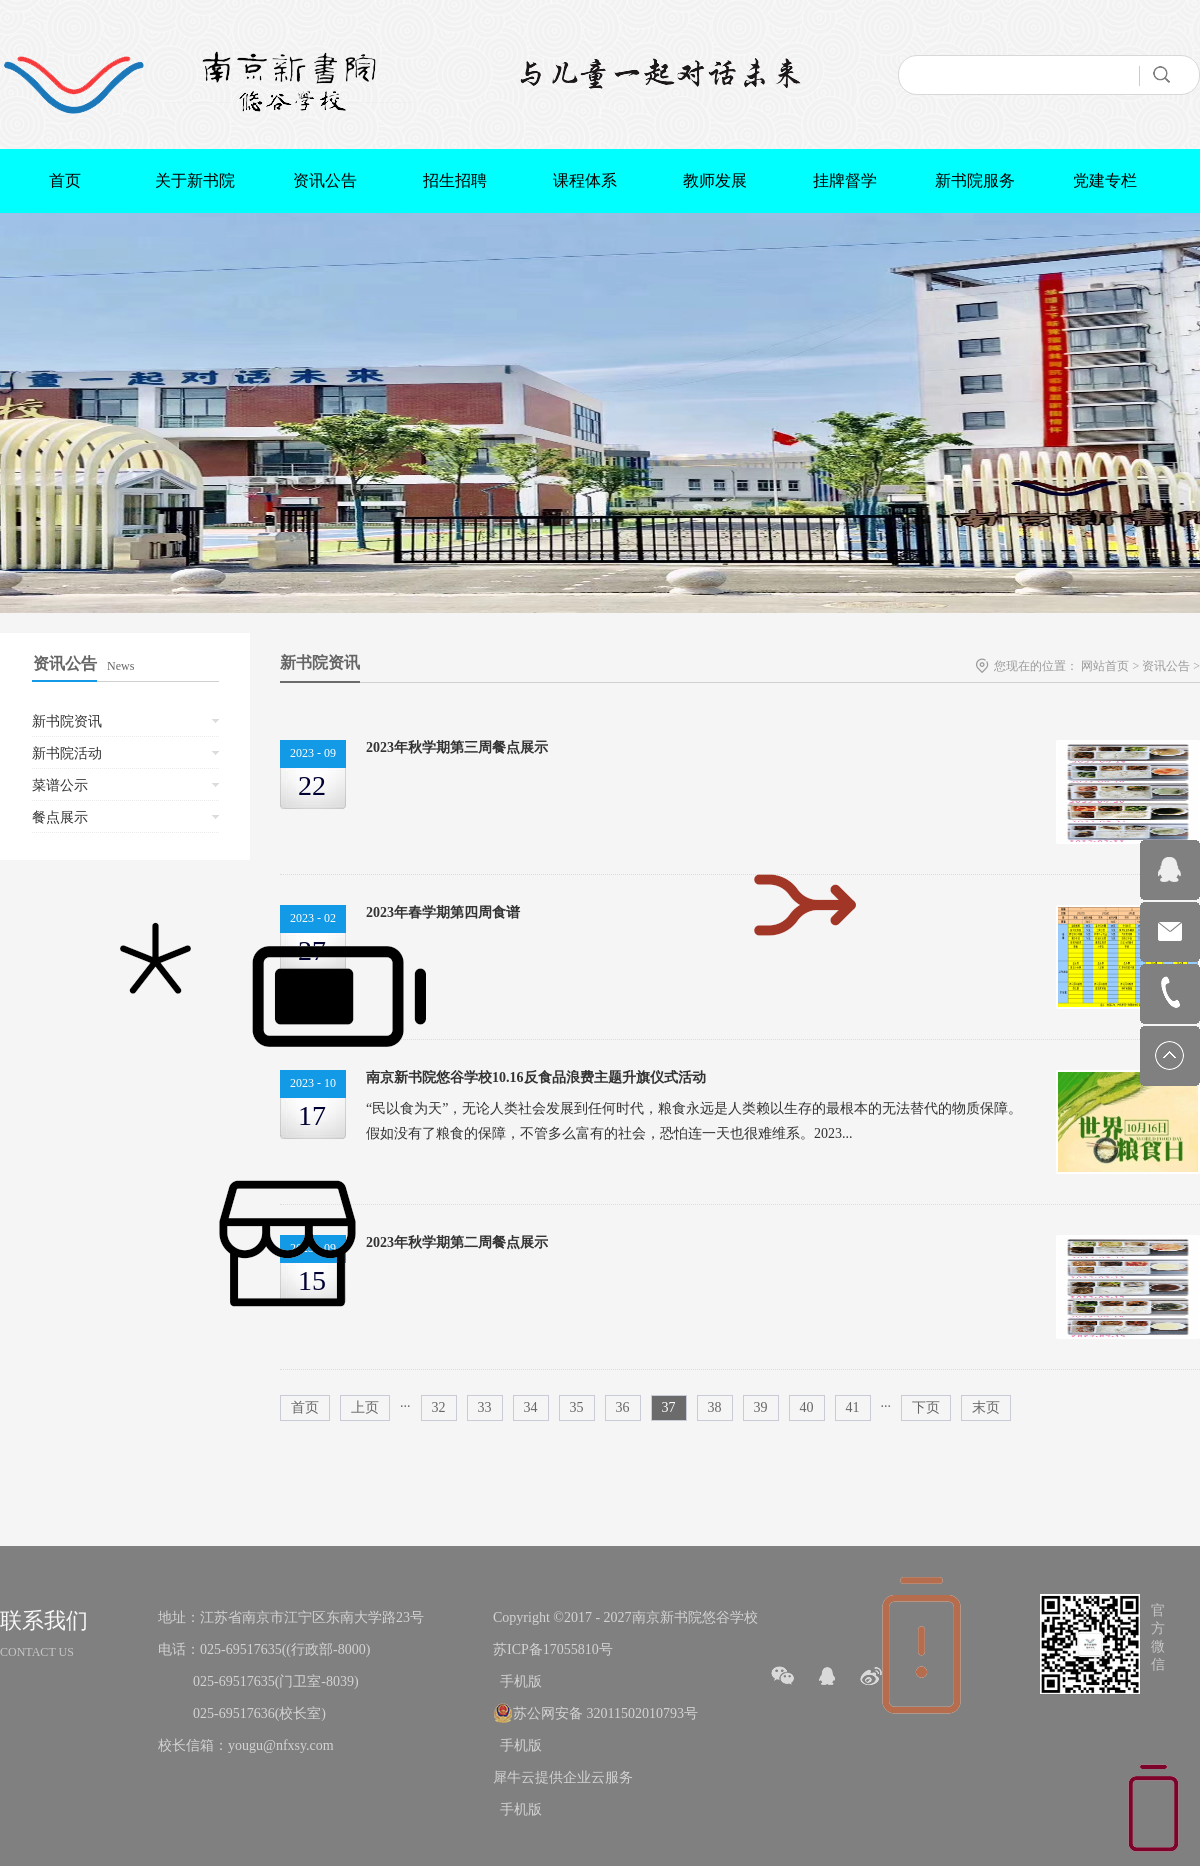 This screenshot has width=1200, height=1866. I want to click on indicates low battery warning, so click(921, 1647).